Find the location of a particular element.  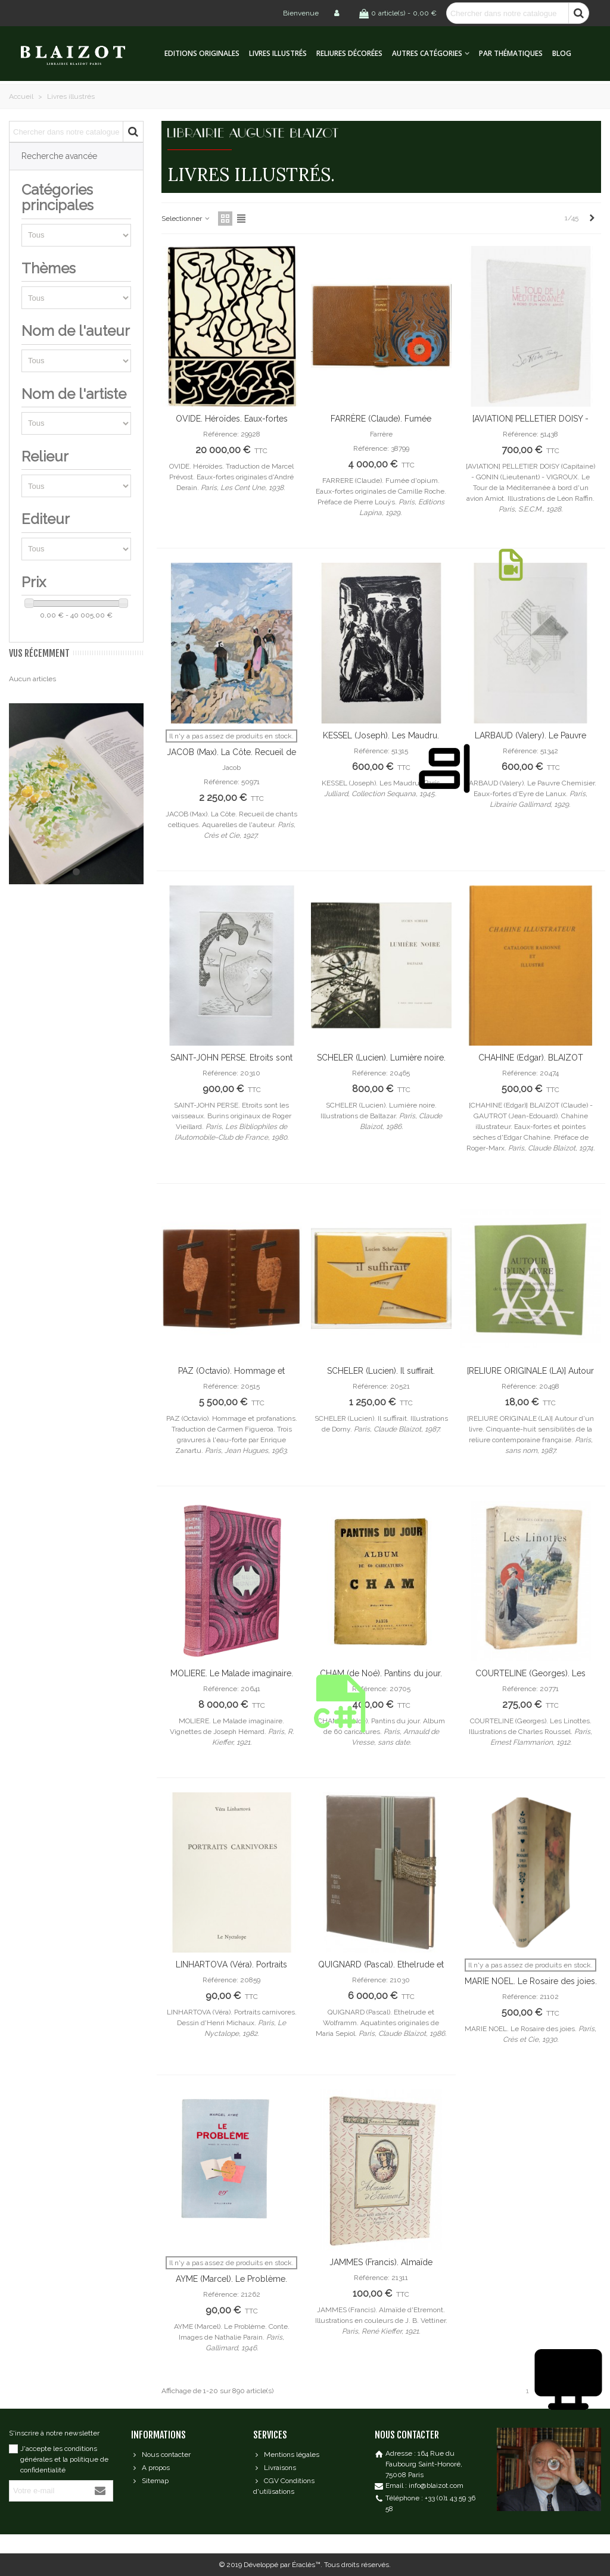

open a C# source code file is located at coordinates (341, 1704).